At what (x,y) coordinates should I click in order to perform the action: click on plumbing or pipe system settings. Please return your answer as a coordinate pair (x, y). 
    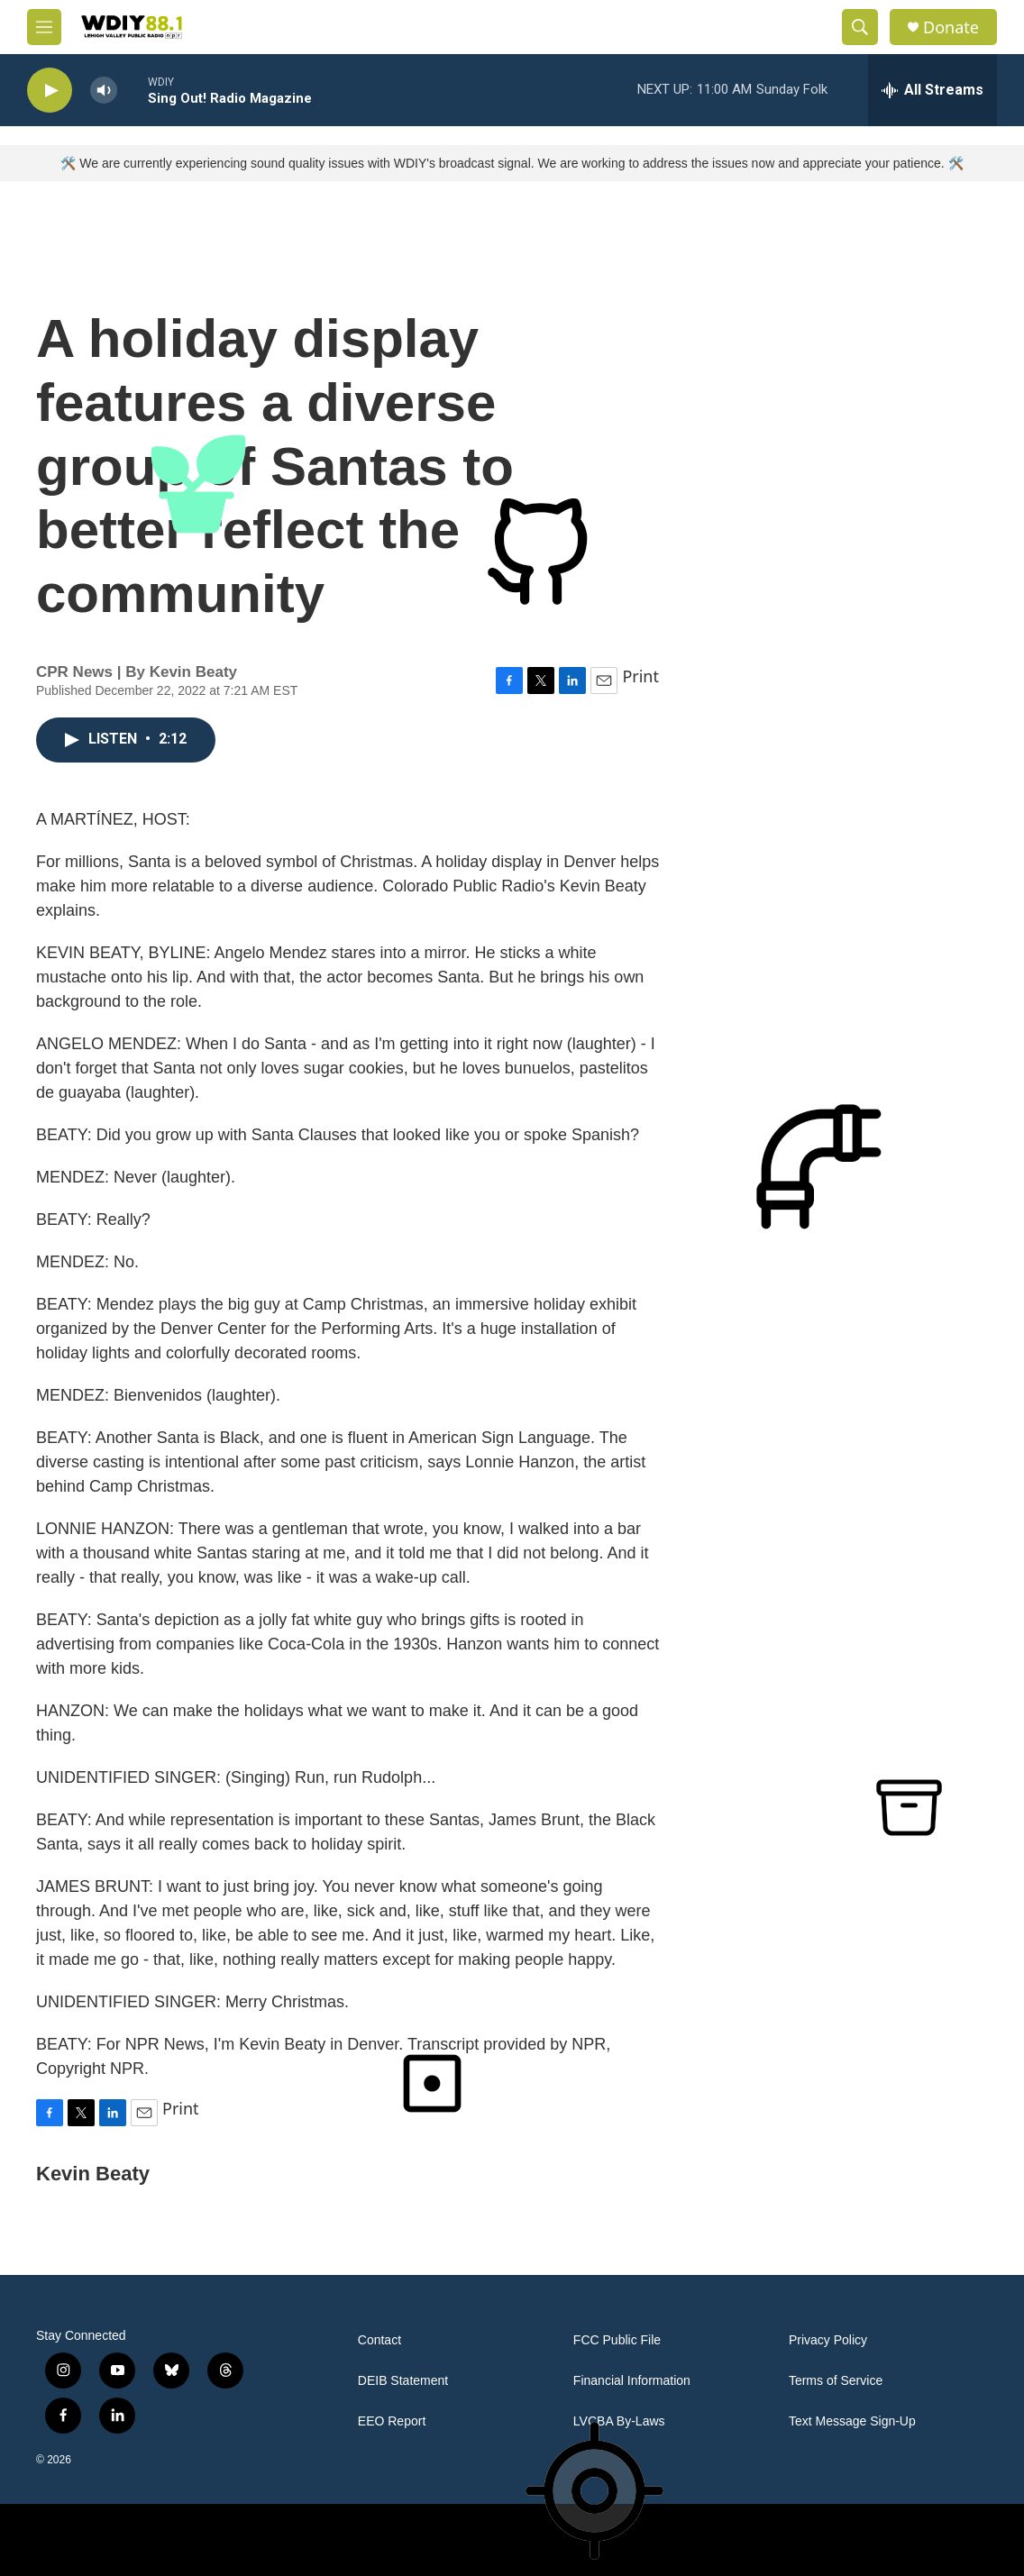
    Looking at the image, I should click on (814, 1162).